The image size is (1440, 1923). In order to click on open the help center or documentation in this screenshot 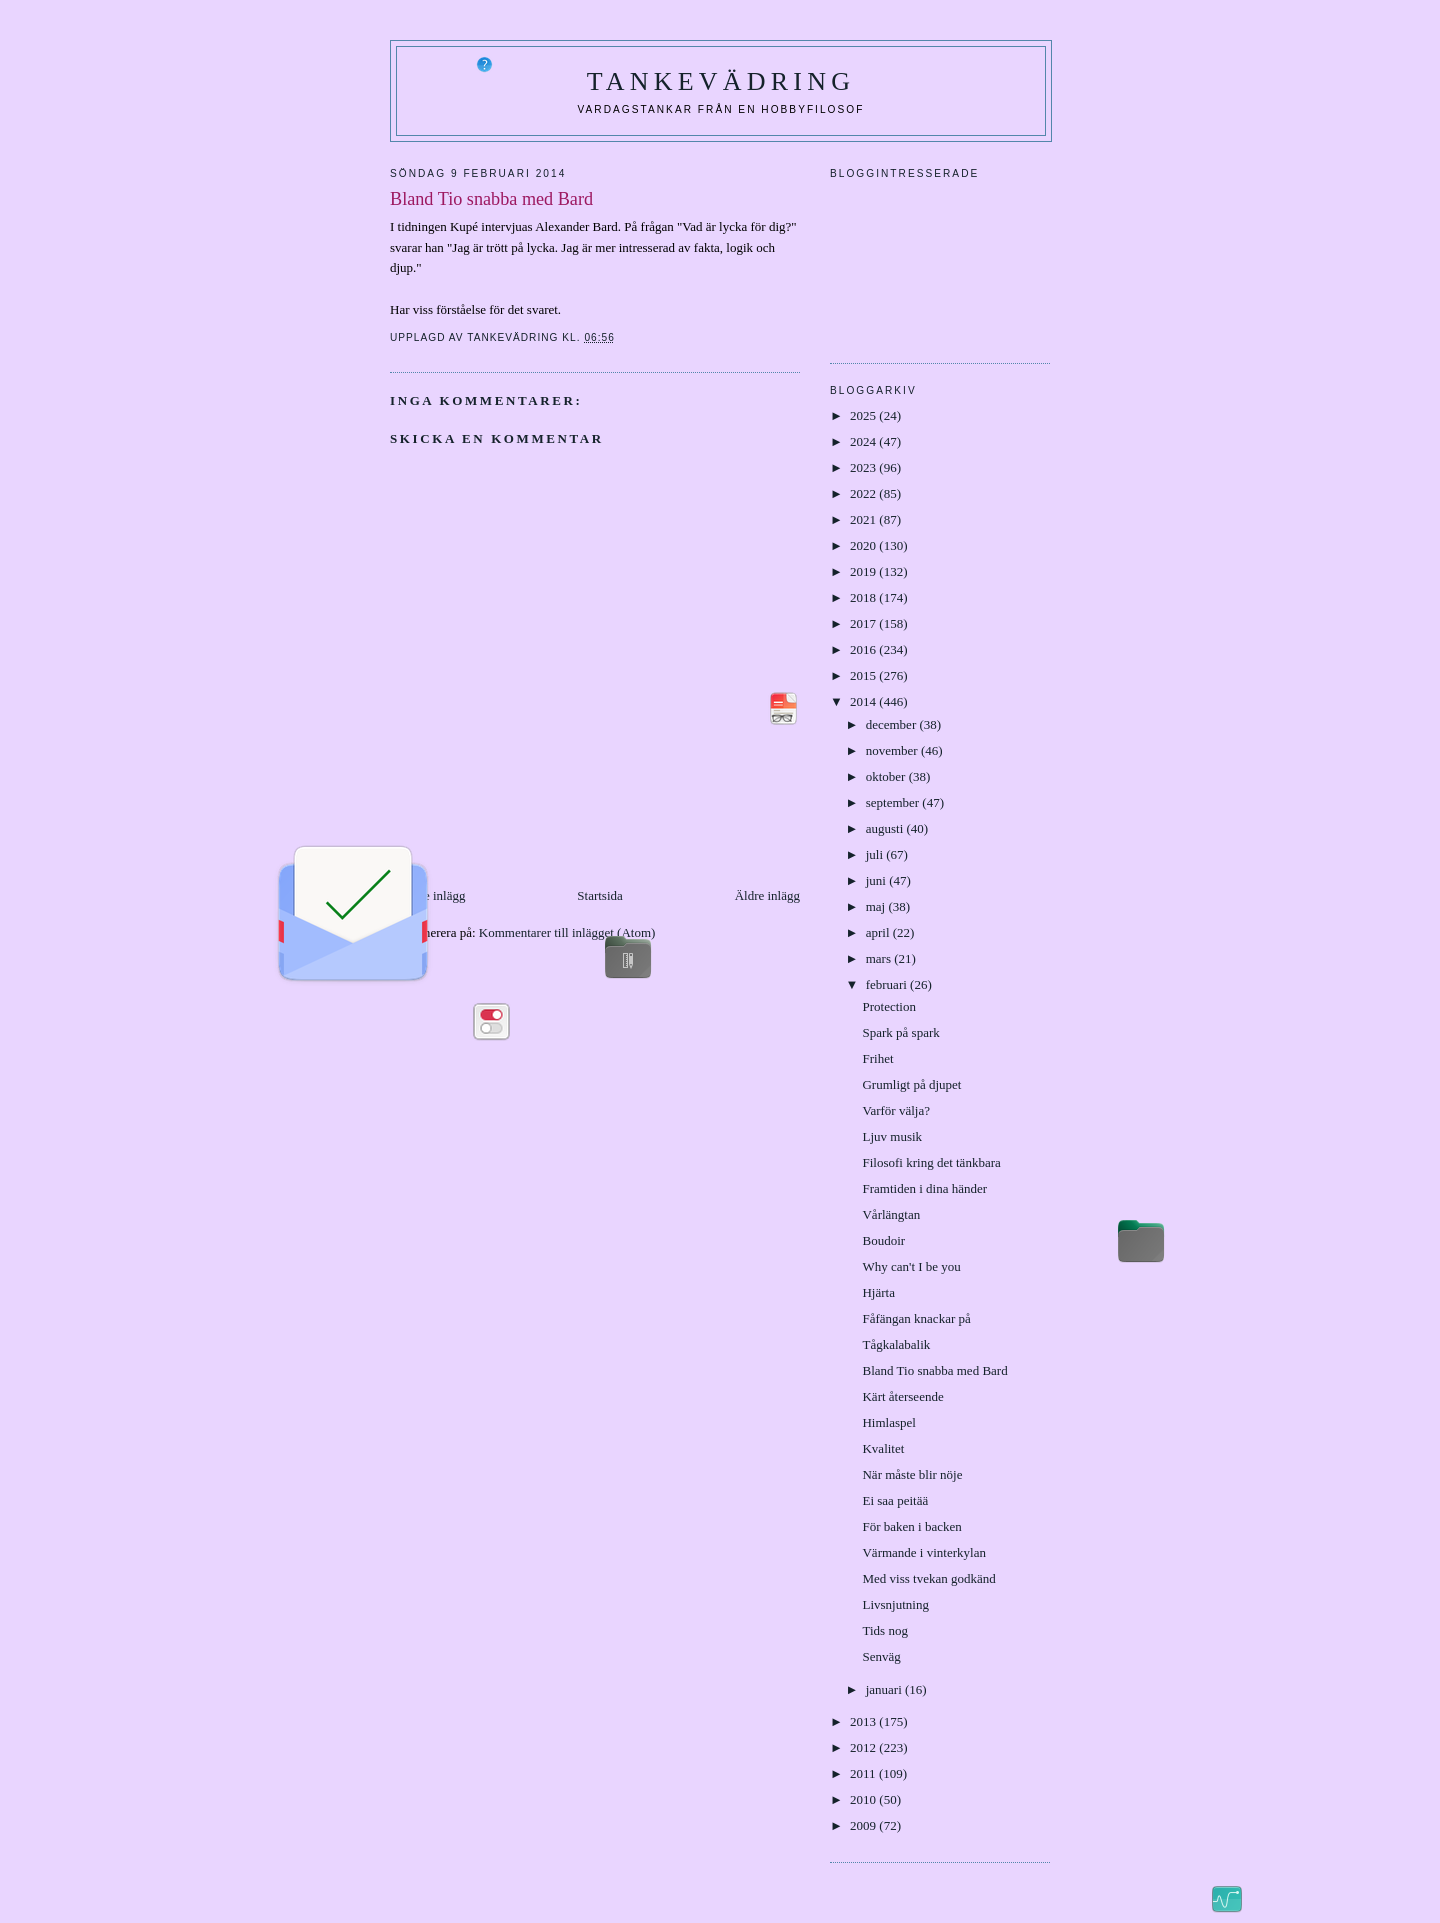, I will do `click(484, 64)`.